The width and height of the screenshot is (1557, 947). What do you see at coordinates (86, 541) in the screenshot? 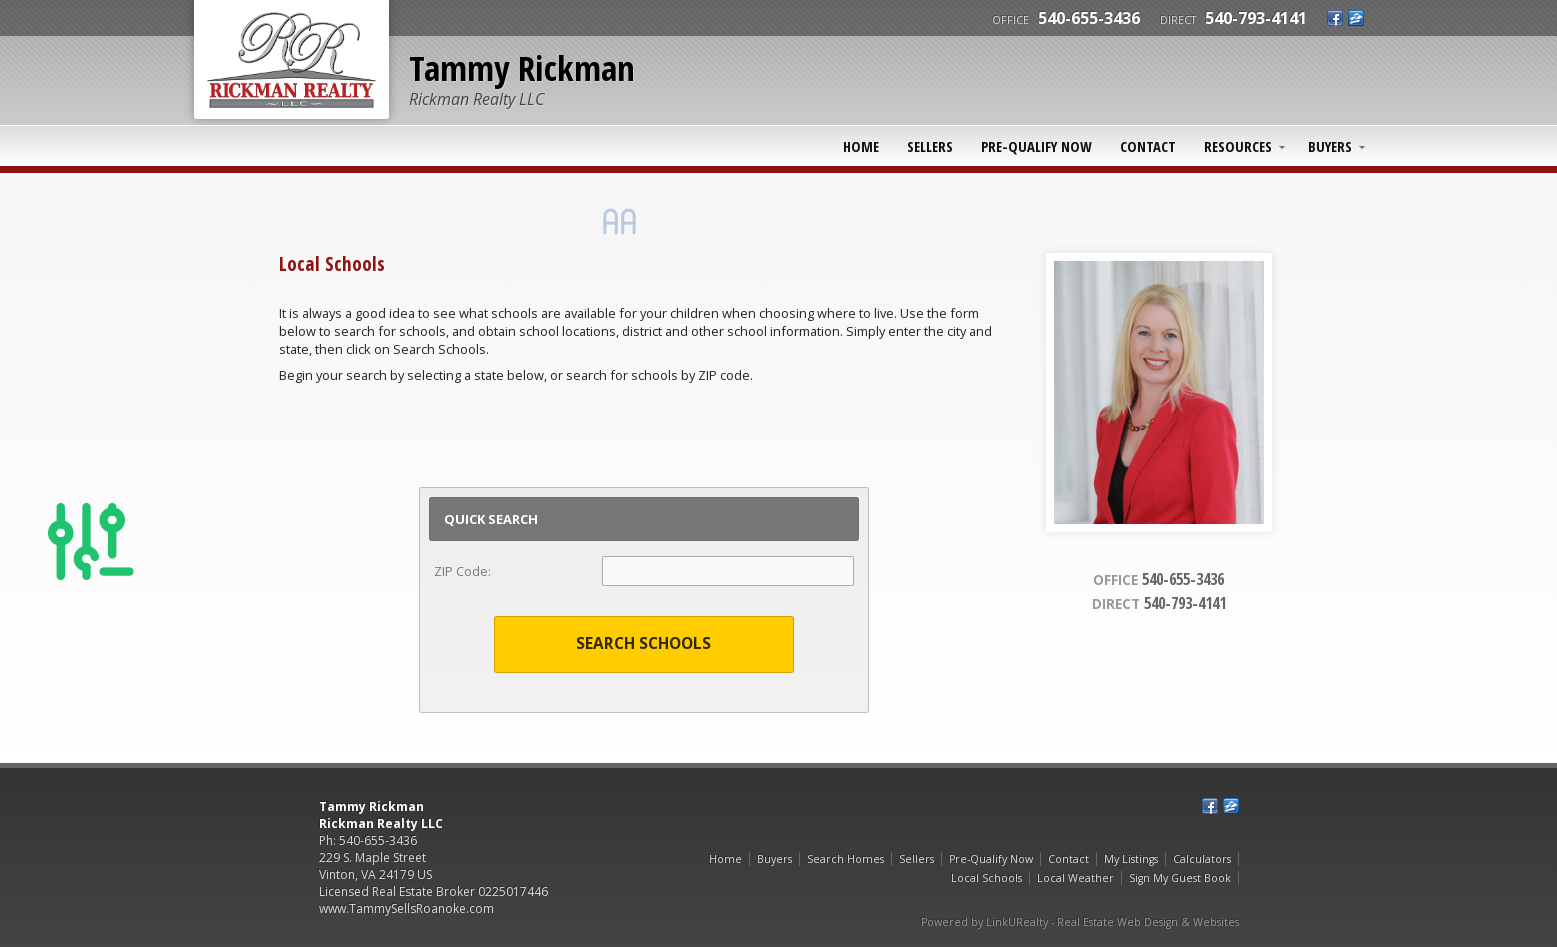
I see `remove a filter or adjustment setting` at bounding box center [86, 541].